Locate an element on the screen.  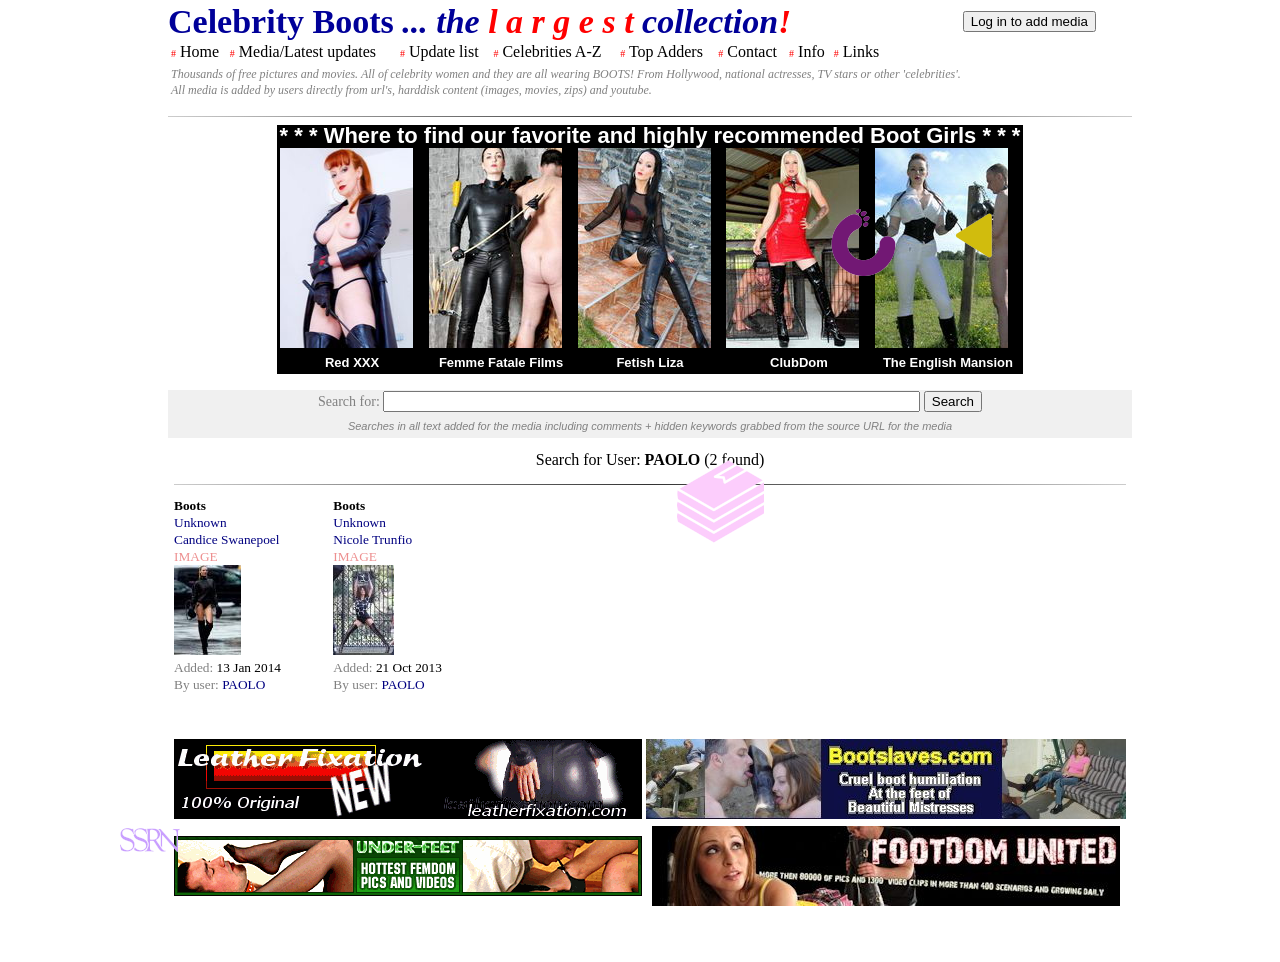
play media in reverse is located at coordinates (977, 235).